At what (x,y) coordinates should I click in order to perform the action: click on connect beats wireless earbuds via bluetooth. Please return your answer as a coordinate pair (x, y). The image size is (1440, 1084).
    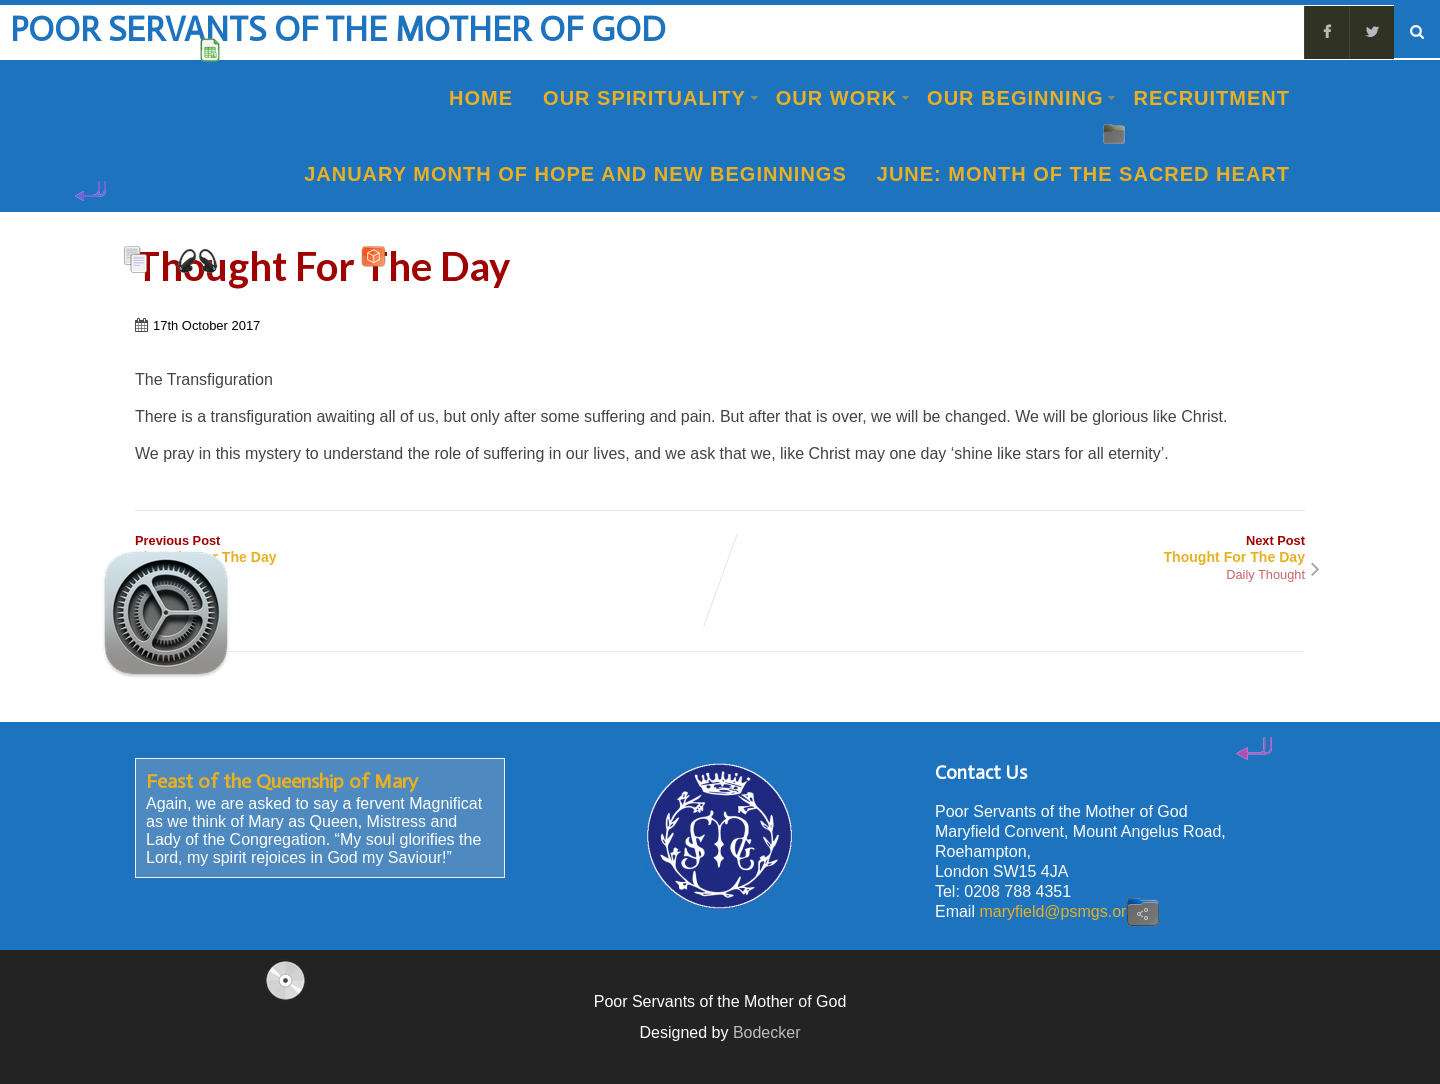
    Looking at the image, I should click on (197, 262).